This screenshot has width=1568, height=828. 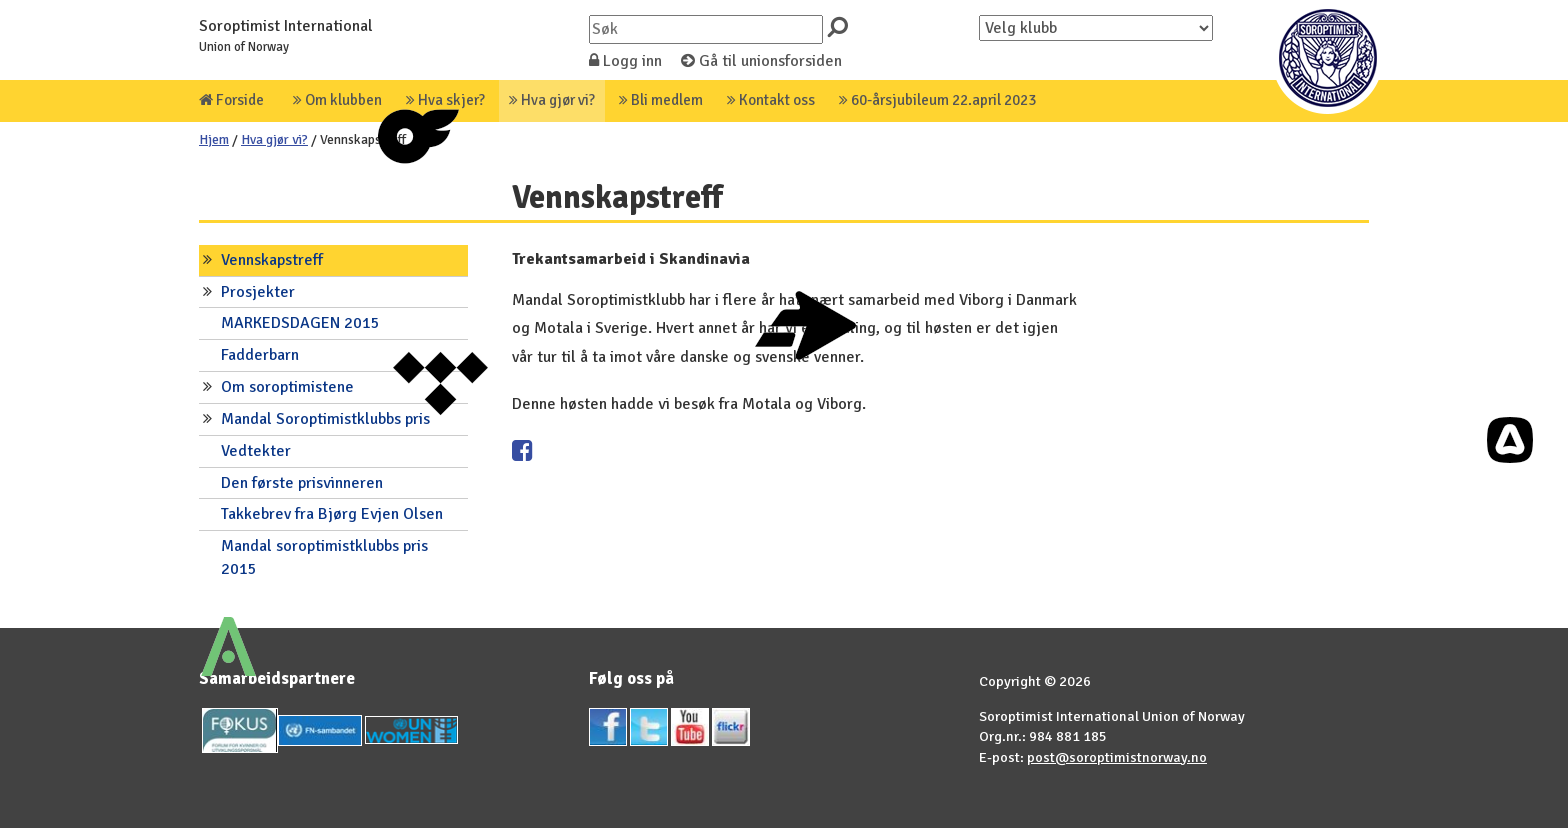 What do you see at coordinates (440, 383) in the screenshot?
I see `open tidal music streaming app` at bounding box center [440, 383].